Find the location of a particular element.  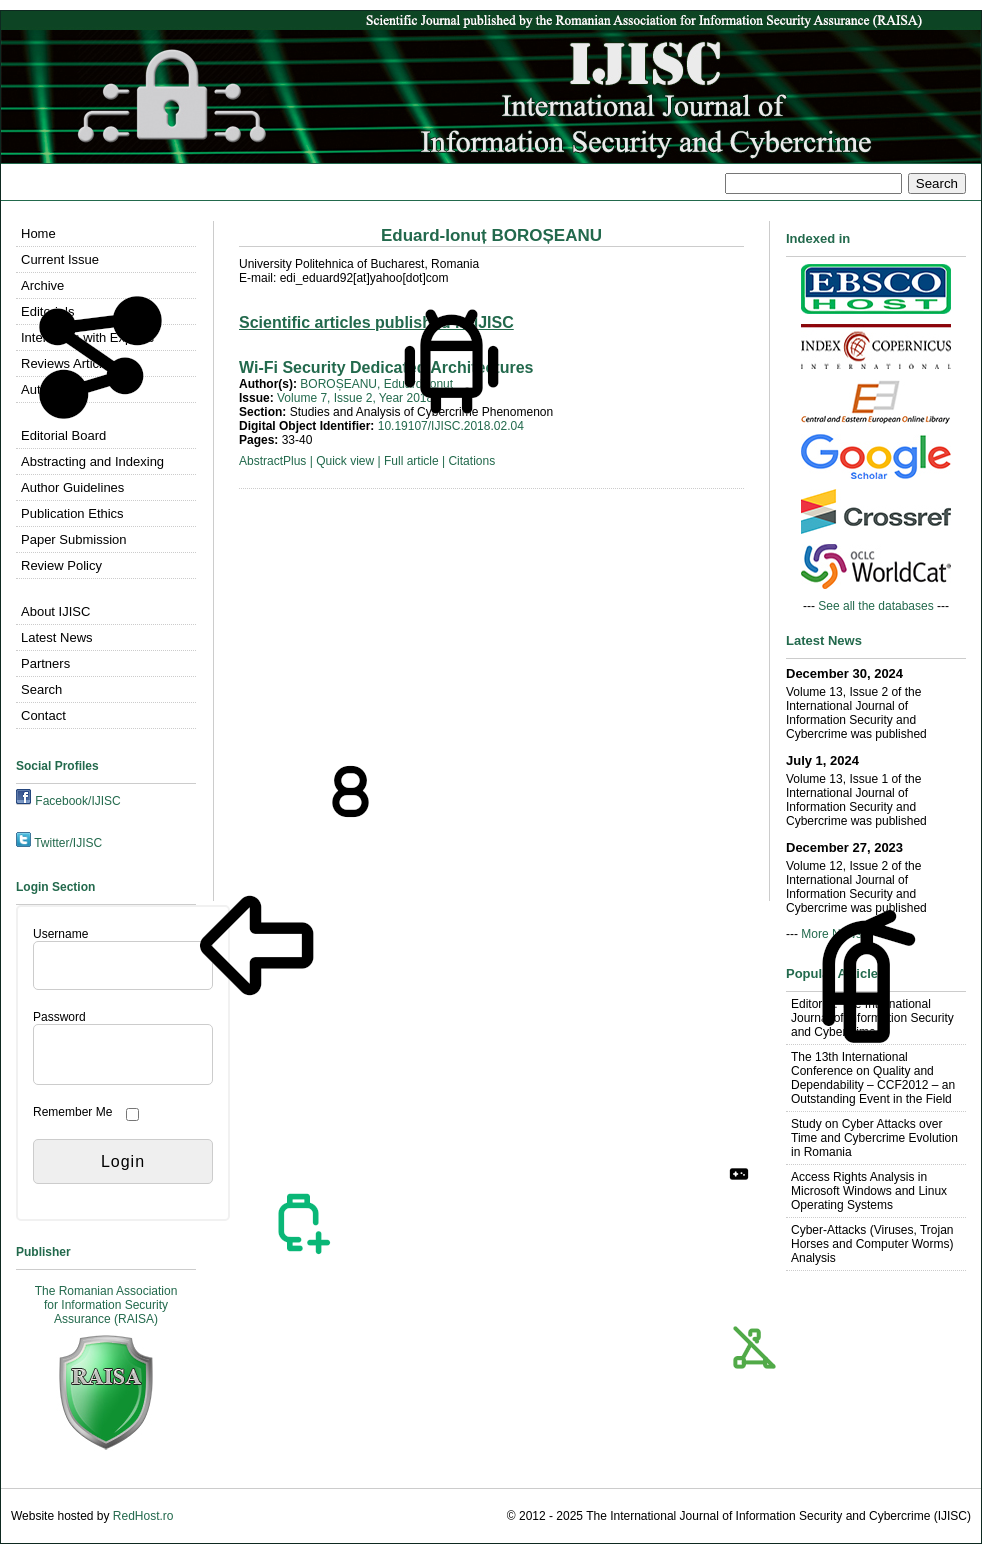

displays the number 8 in a list or ranking is located at coordinates (350, 791).